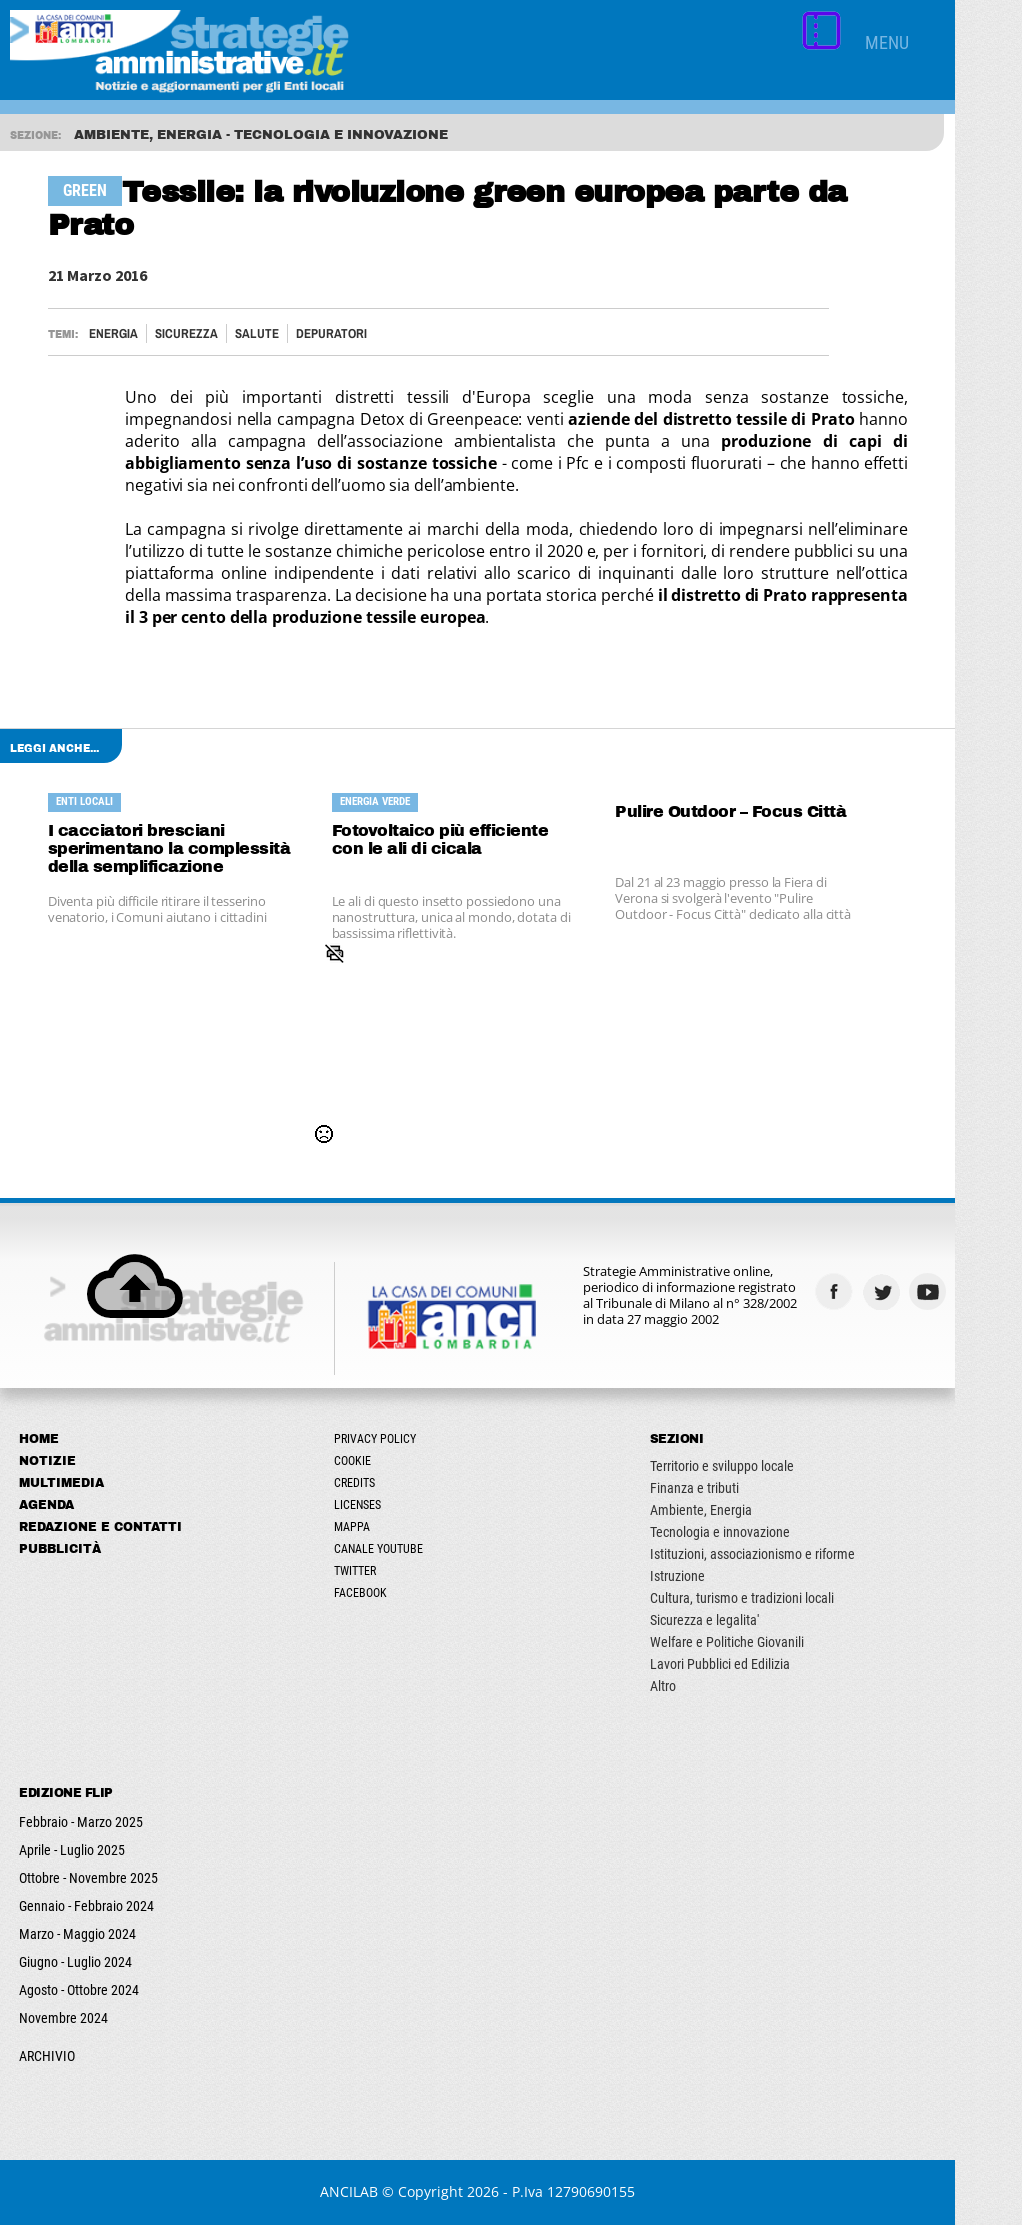 This screenshot has height=2225, width=1022. What do you see at coordinates (324, 1134) in the screenshot?
I see `rate your experience as negative` at bounding box center [324, 1134].